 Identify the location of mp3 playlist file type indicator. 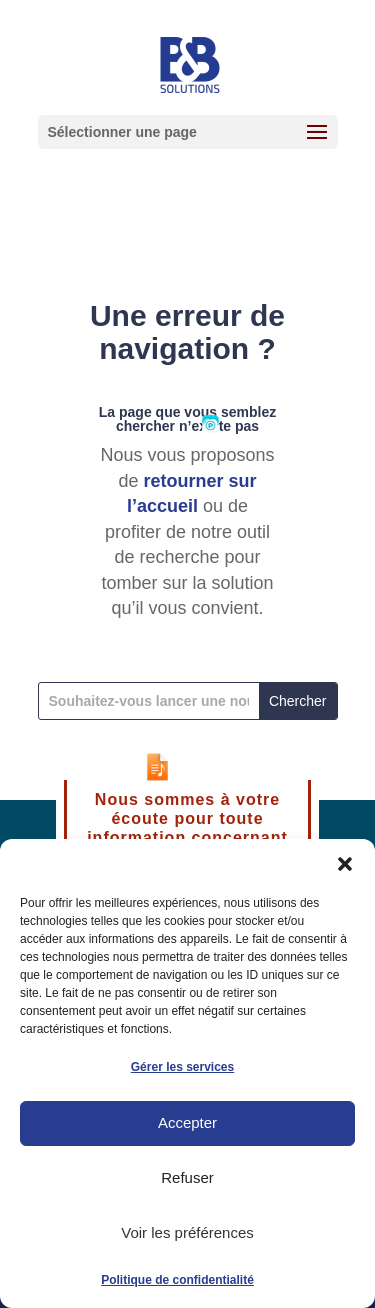
(157, 767).